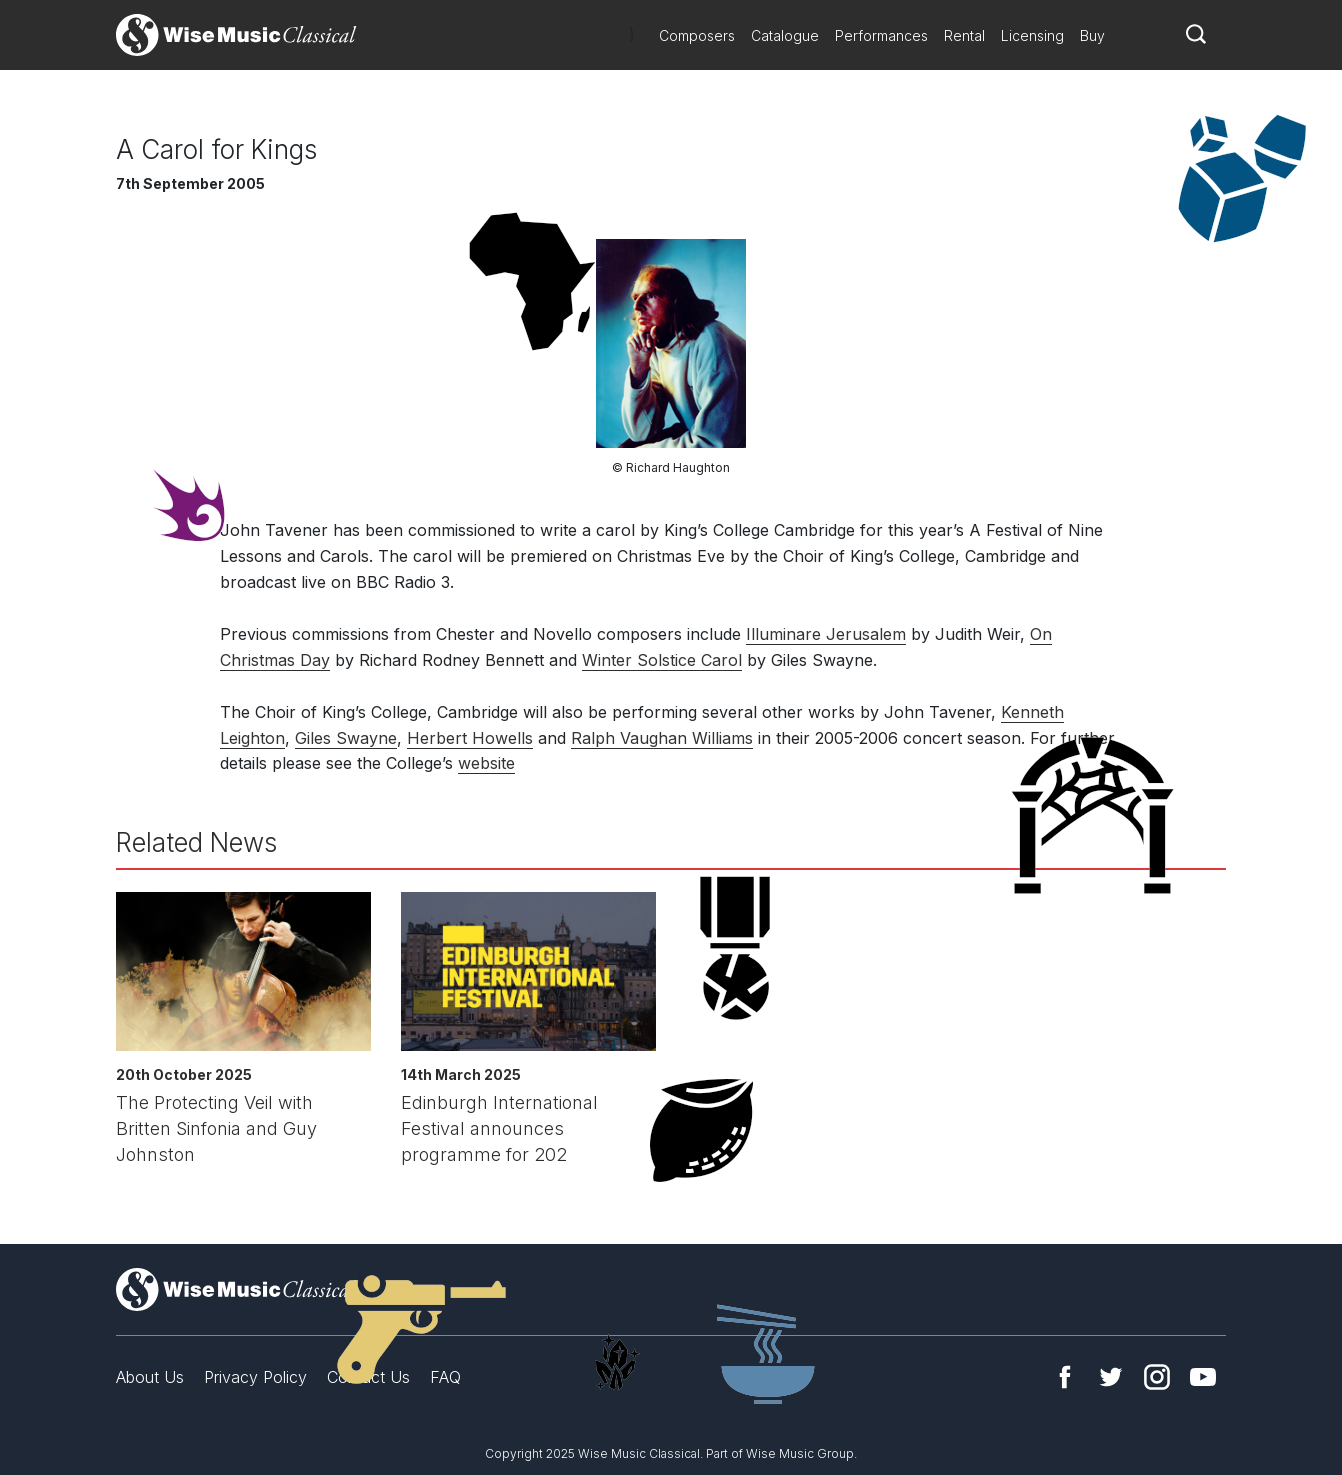 Image resolution: width=1342 pixels, height=1475 pixels. What do you see at coordinates (1241, 178) in the screenshot?
I see `roll dice or randomize outcome` at bounding box center [1241, 178].